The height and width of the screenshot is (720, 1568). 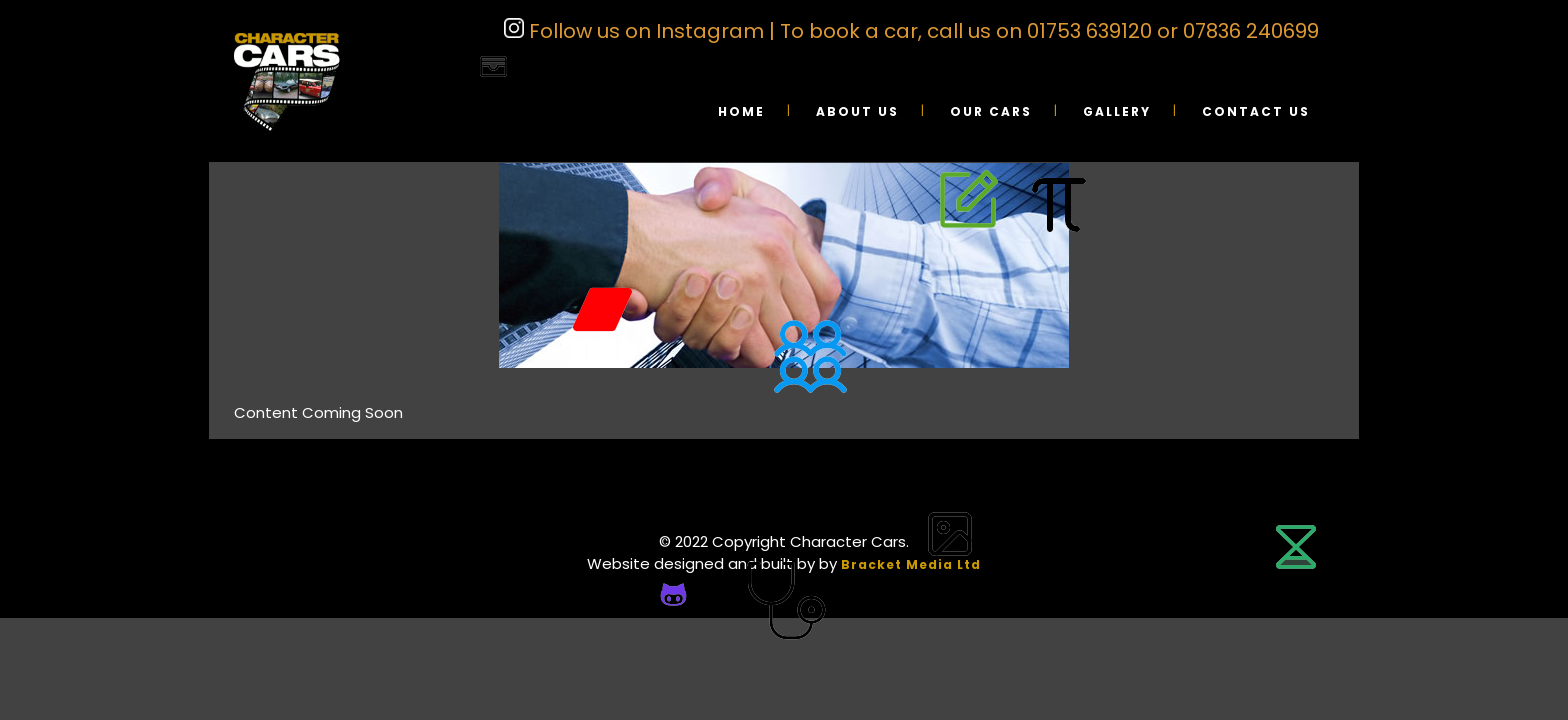 What do you see at coordinates (968, 200) in the screenshot?
I see `compose a new note` at bounding box center [968, 200].